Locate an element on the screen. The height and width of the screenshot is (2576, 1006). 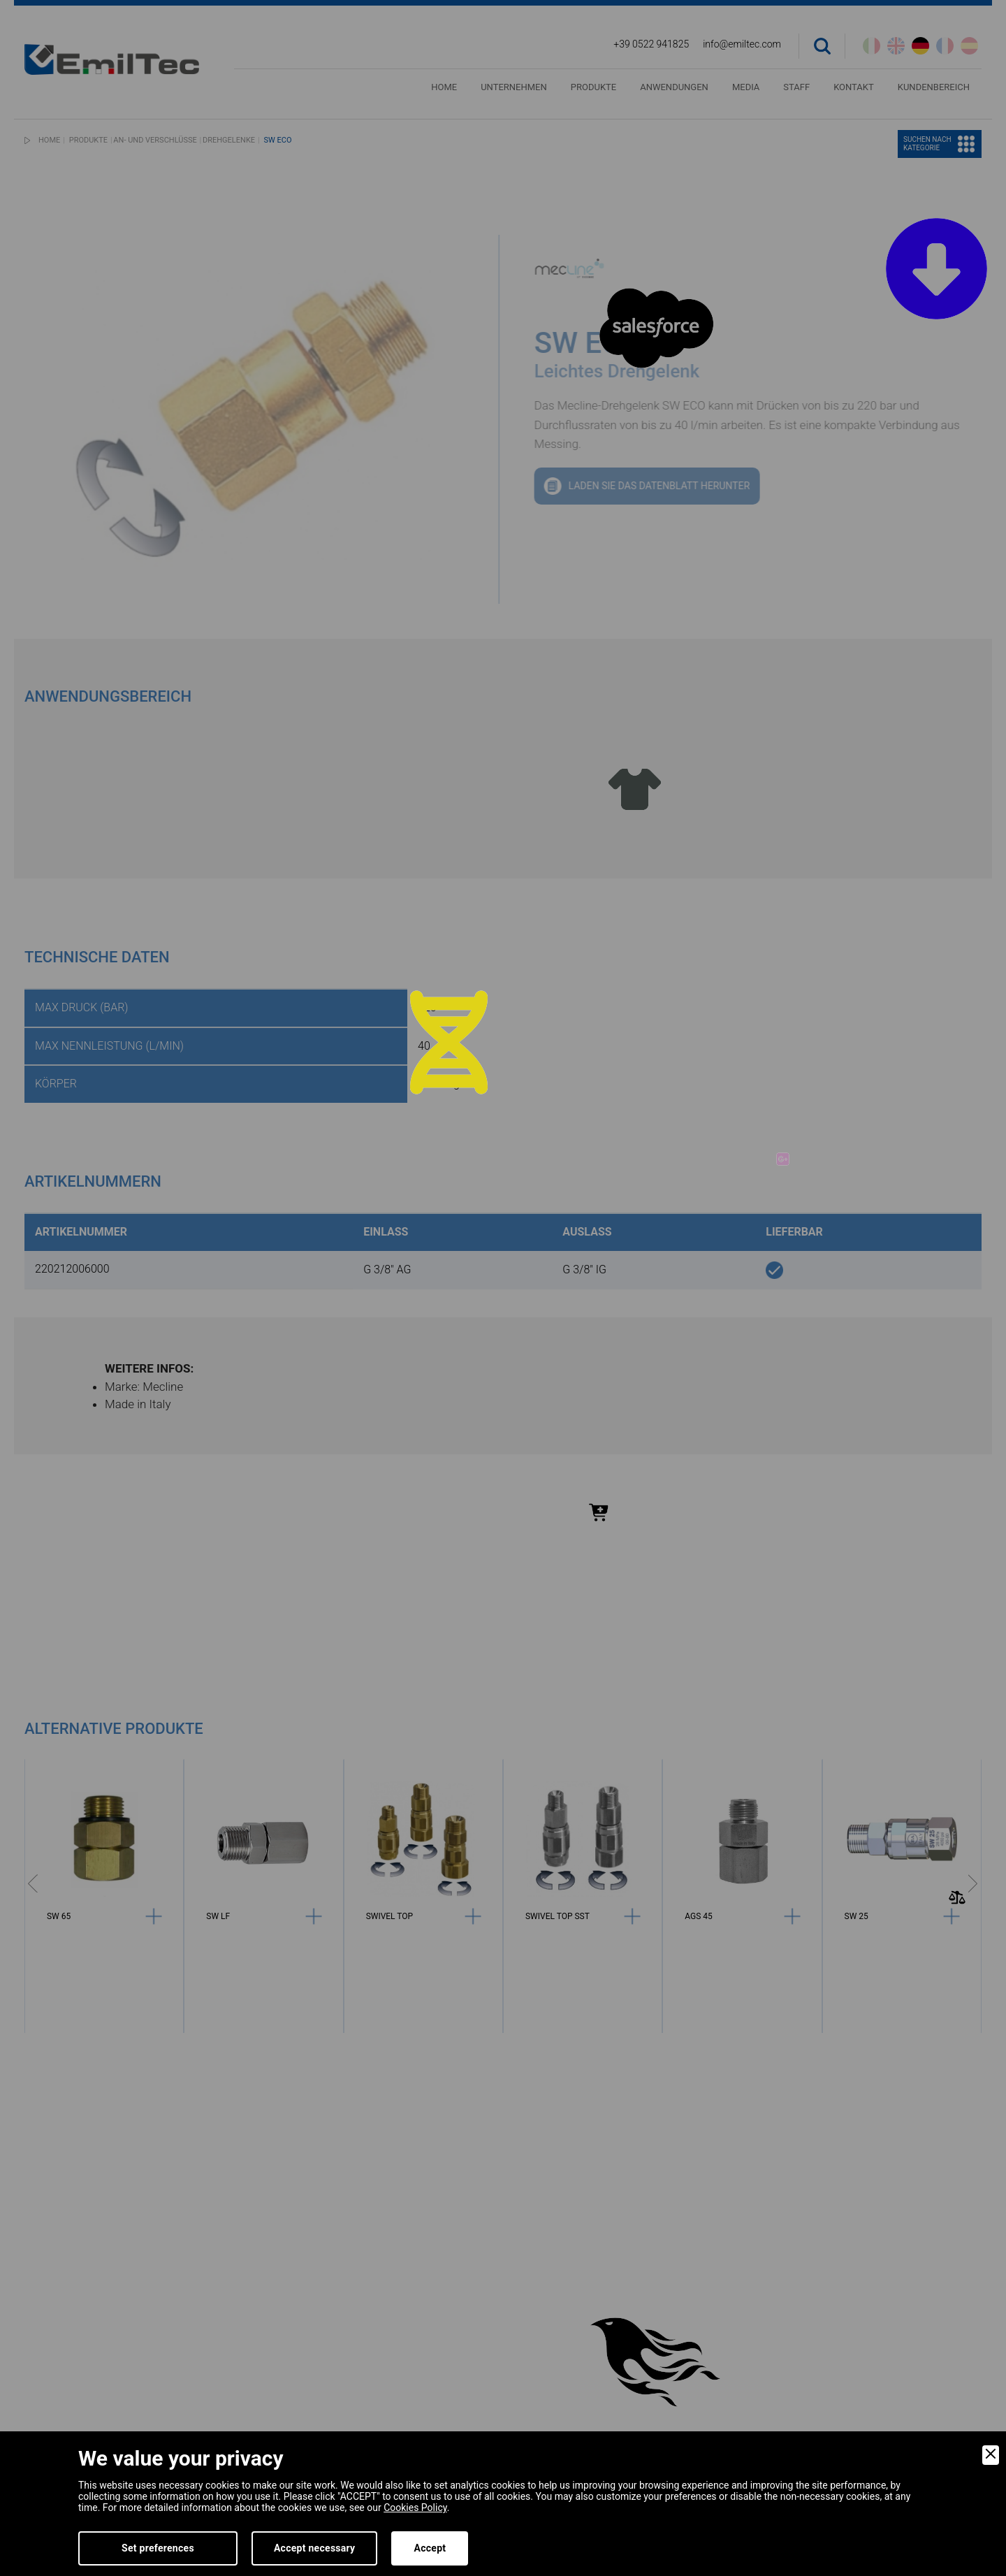
phoenix framework logo is located at coordinates (655, 2362).